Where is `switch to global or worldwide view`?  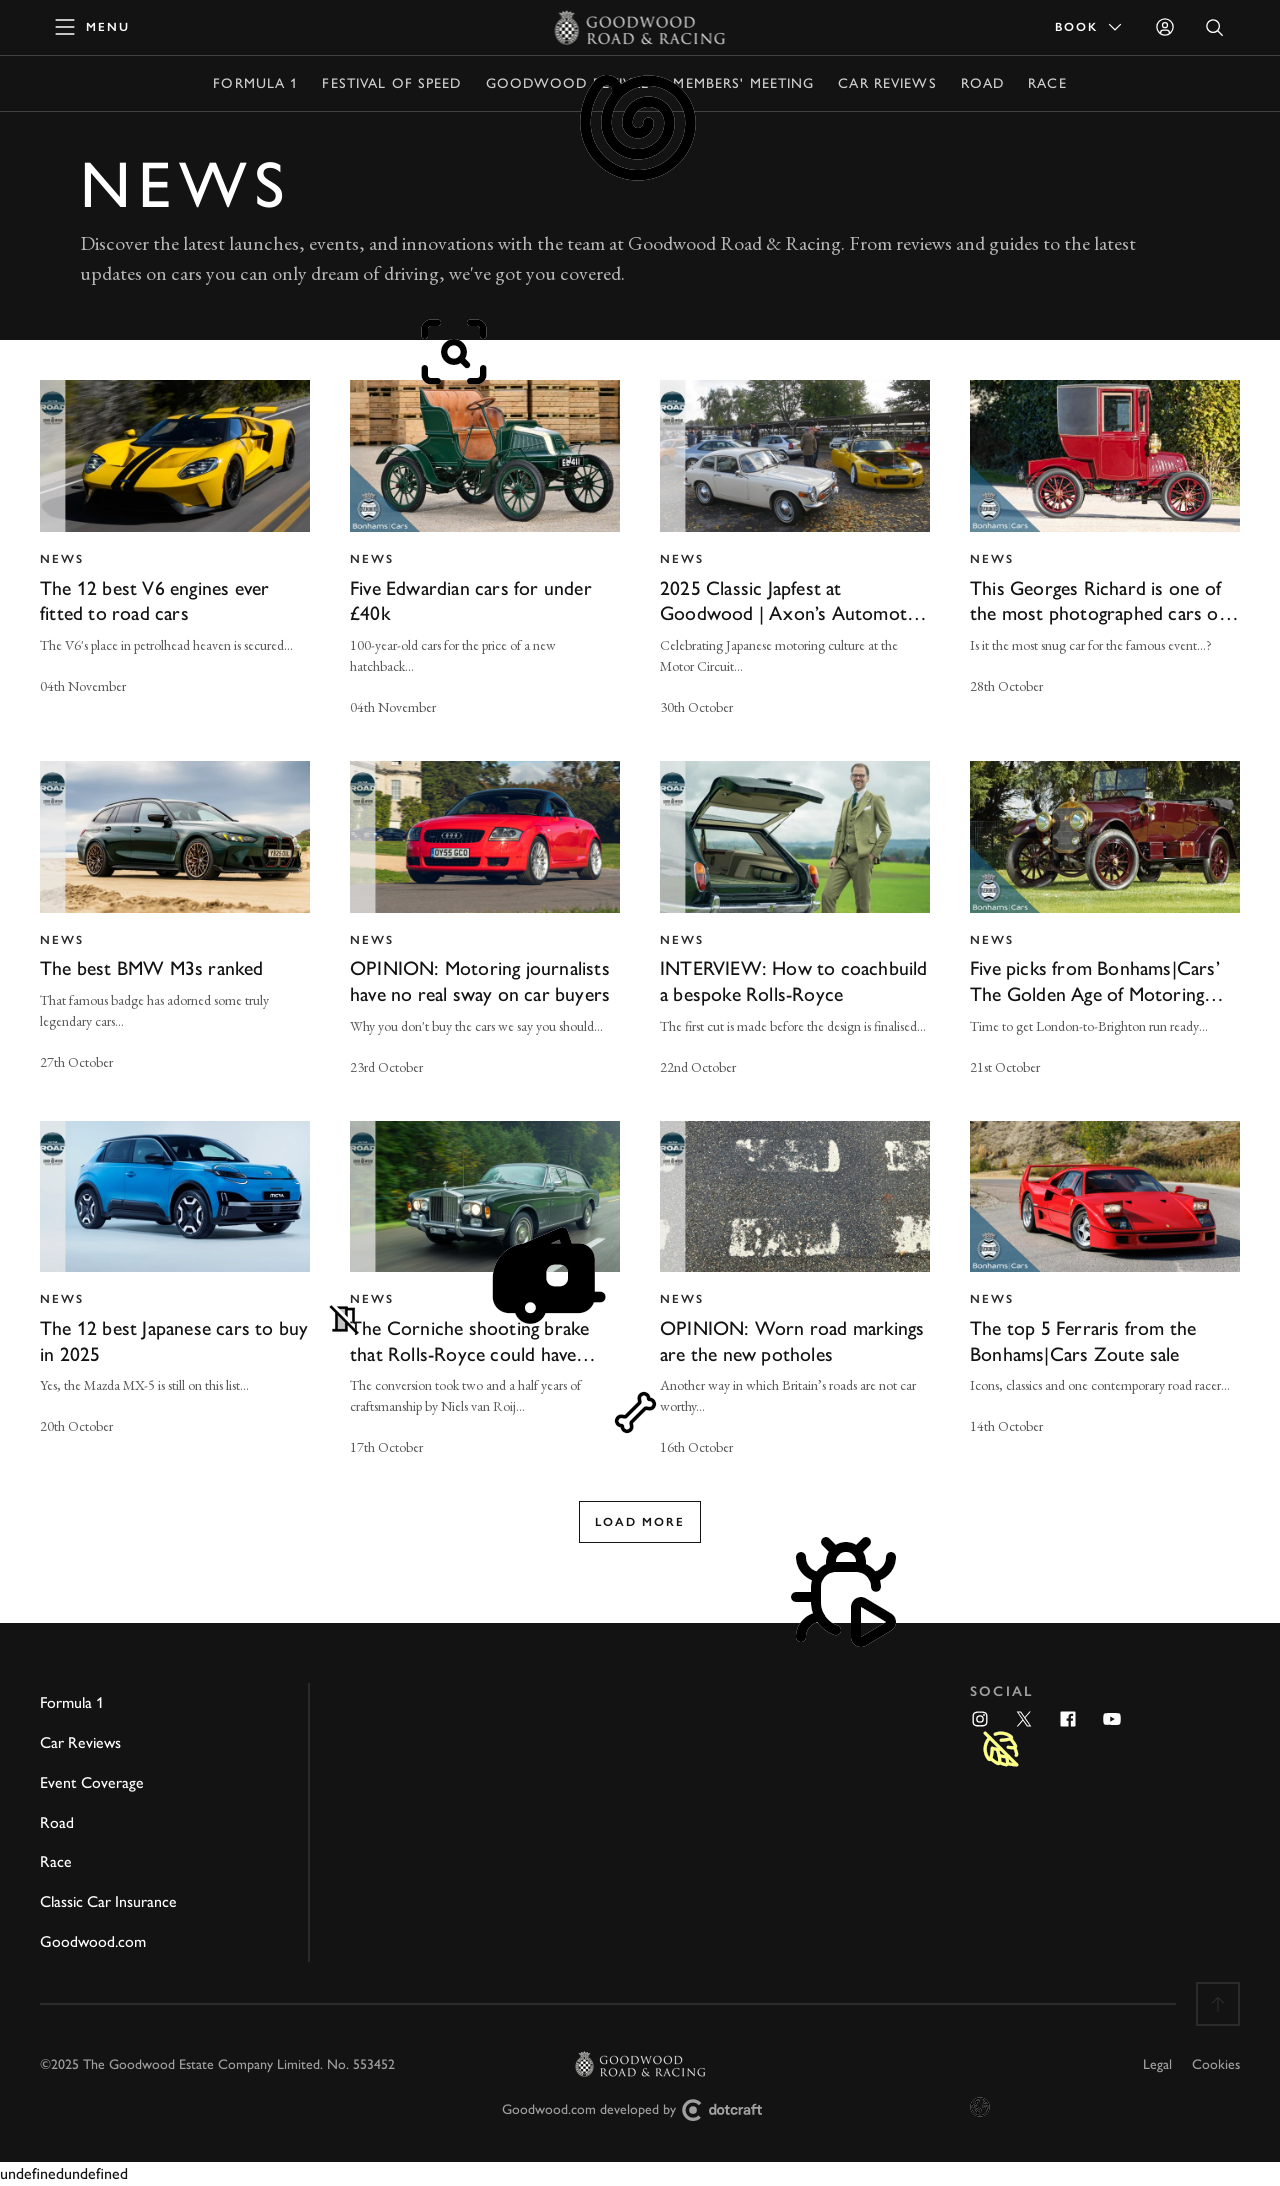
switch to global or worldwide view is located at coordinates (980, 2107).